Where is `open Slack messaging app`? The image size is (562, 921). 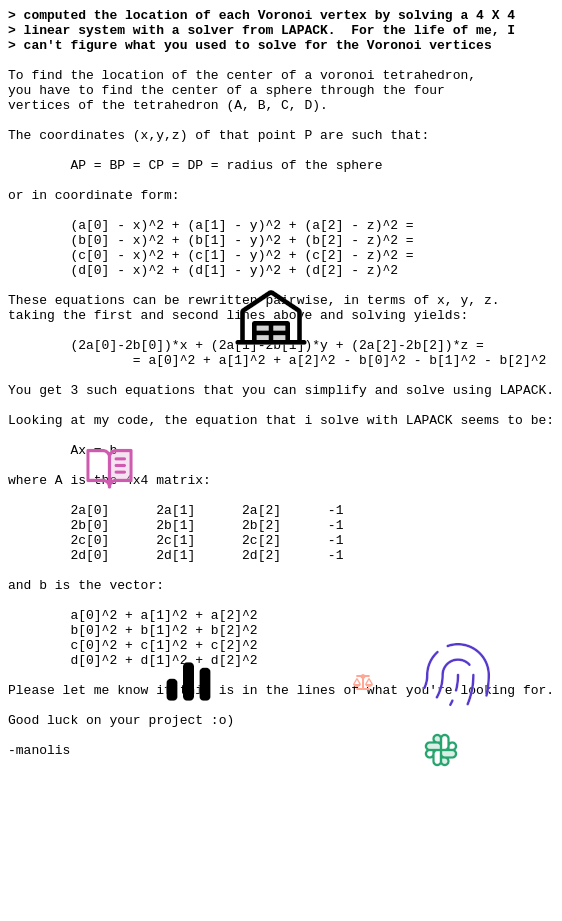
open Slack messaging app is located at coordinates (441, 750).